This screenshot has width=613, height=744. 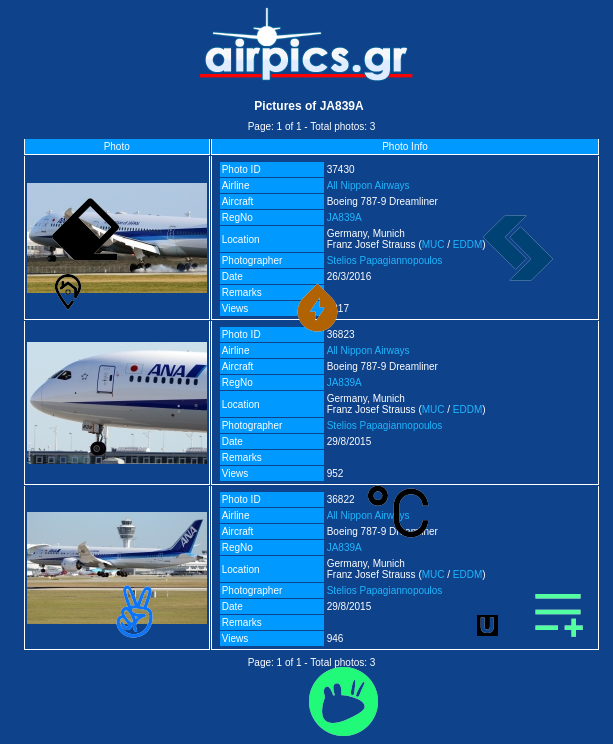 I want to click on add a new item to playlist, so click(x=558, y=612).